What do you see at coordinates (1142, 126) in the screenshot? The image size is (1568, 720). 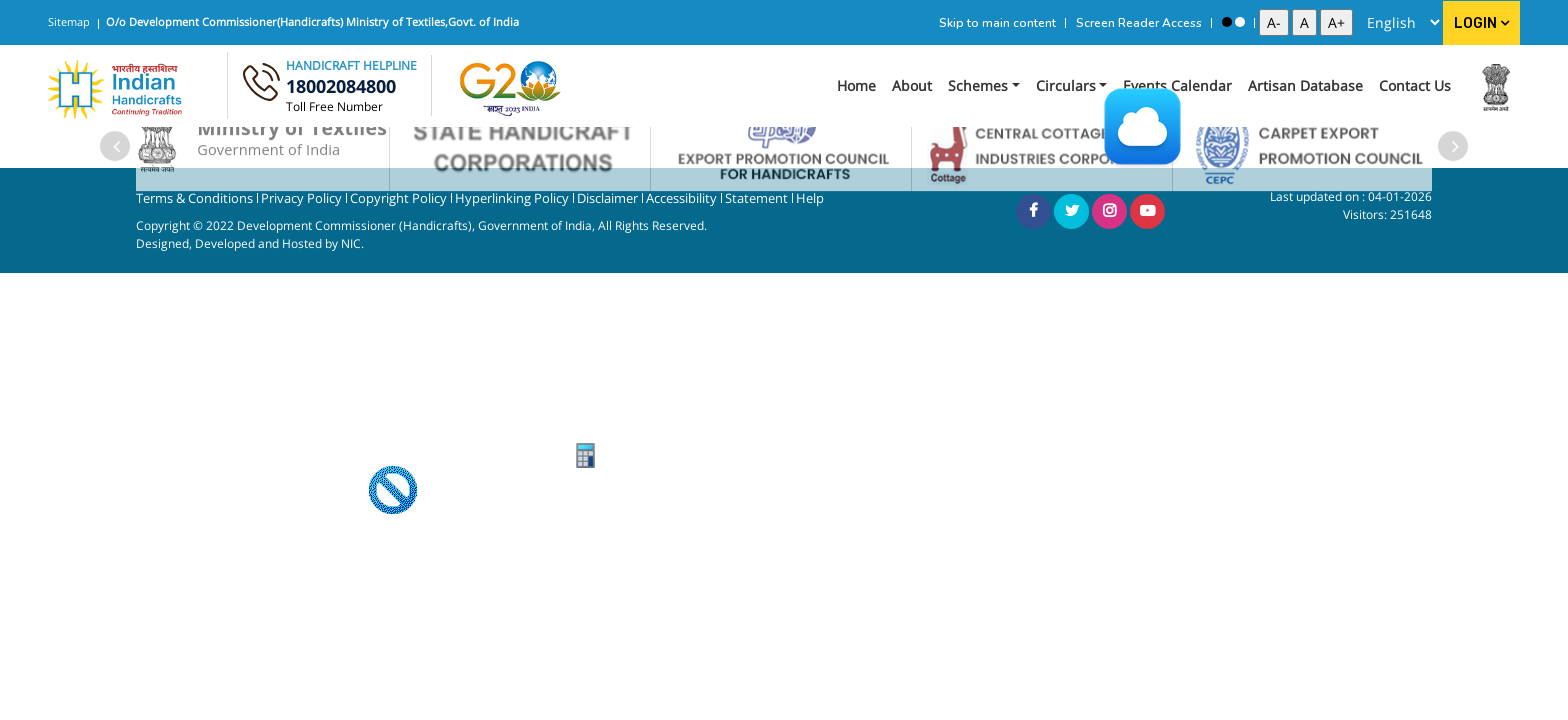 I see `access online account settings` at bounding box center [1142, 126].